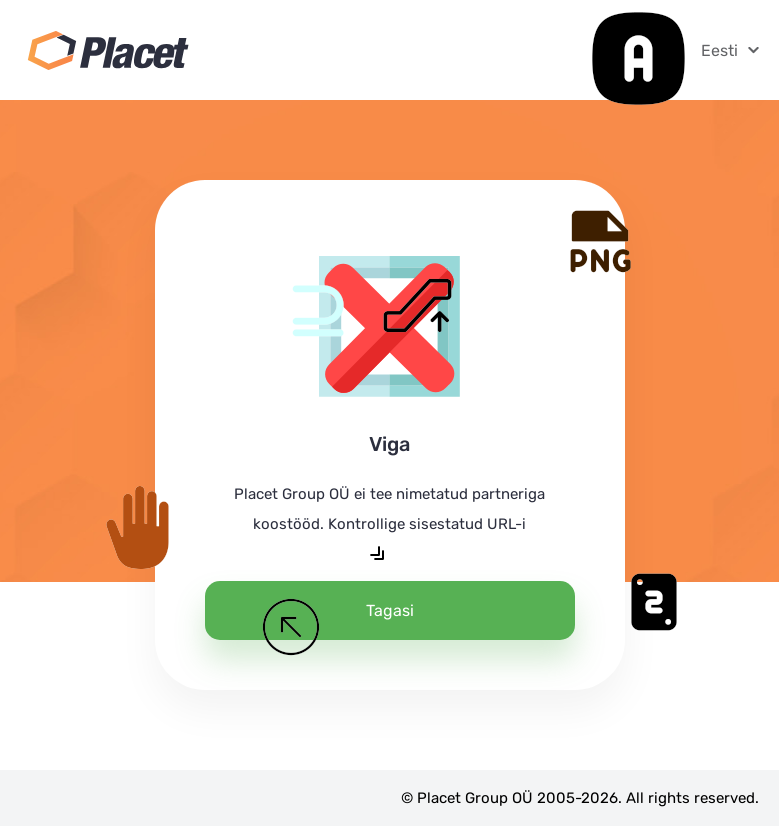  I want to click on move or resize toward bottom-right corner, so click(378, 554).